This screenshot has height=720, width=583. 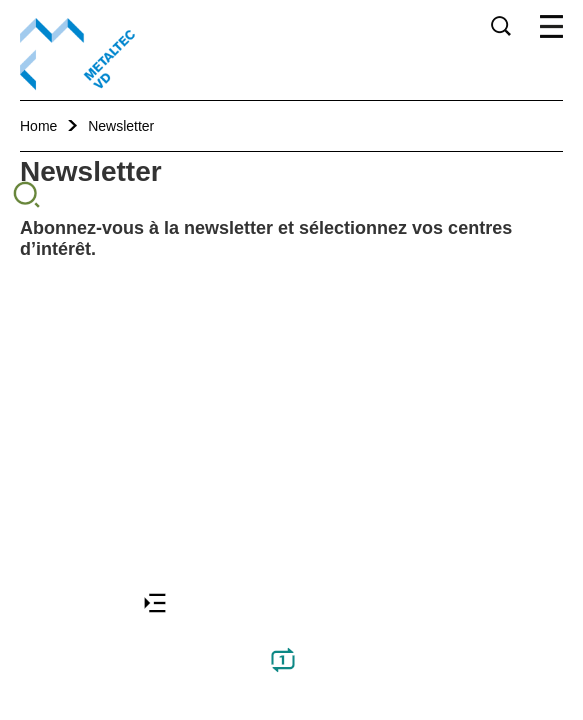 I want to click on collapse the sidebar menu, so click(x=155, y=603).